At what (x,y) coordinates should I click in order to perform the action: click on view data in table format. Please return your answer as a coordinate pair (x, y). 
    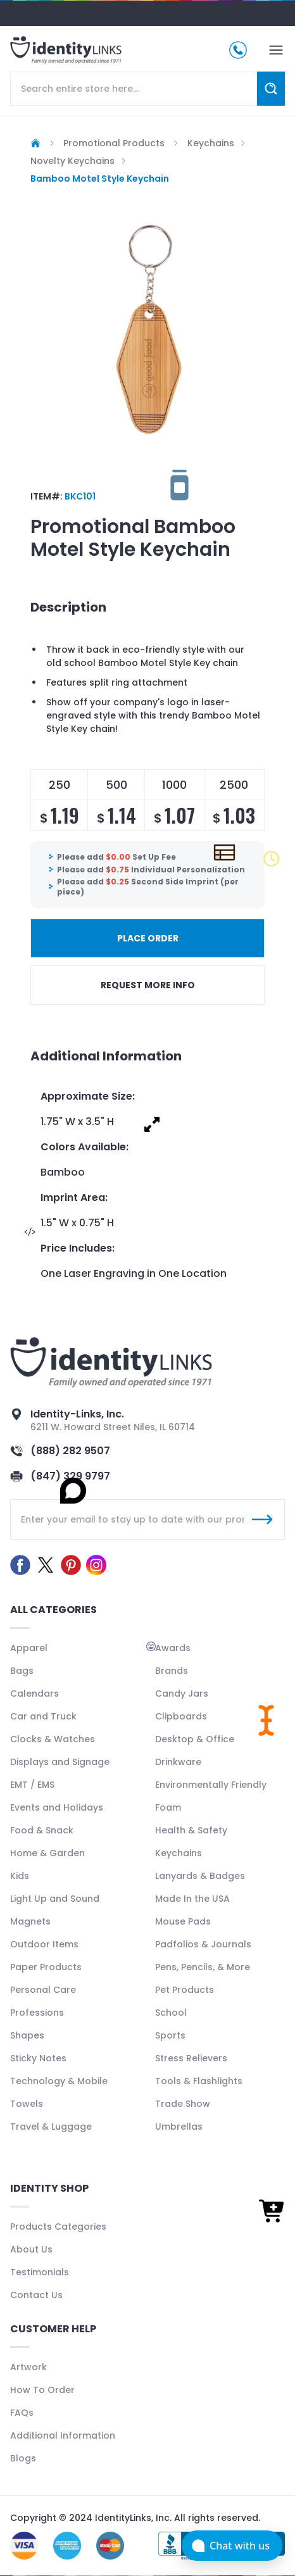
    Looking at the image, I should click on (224, 852).